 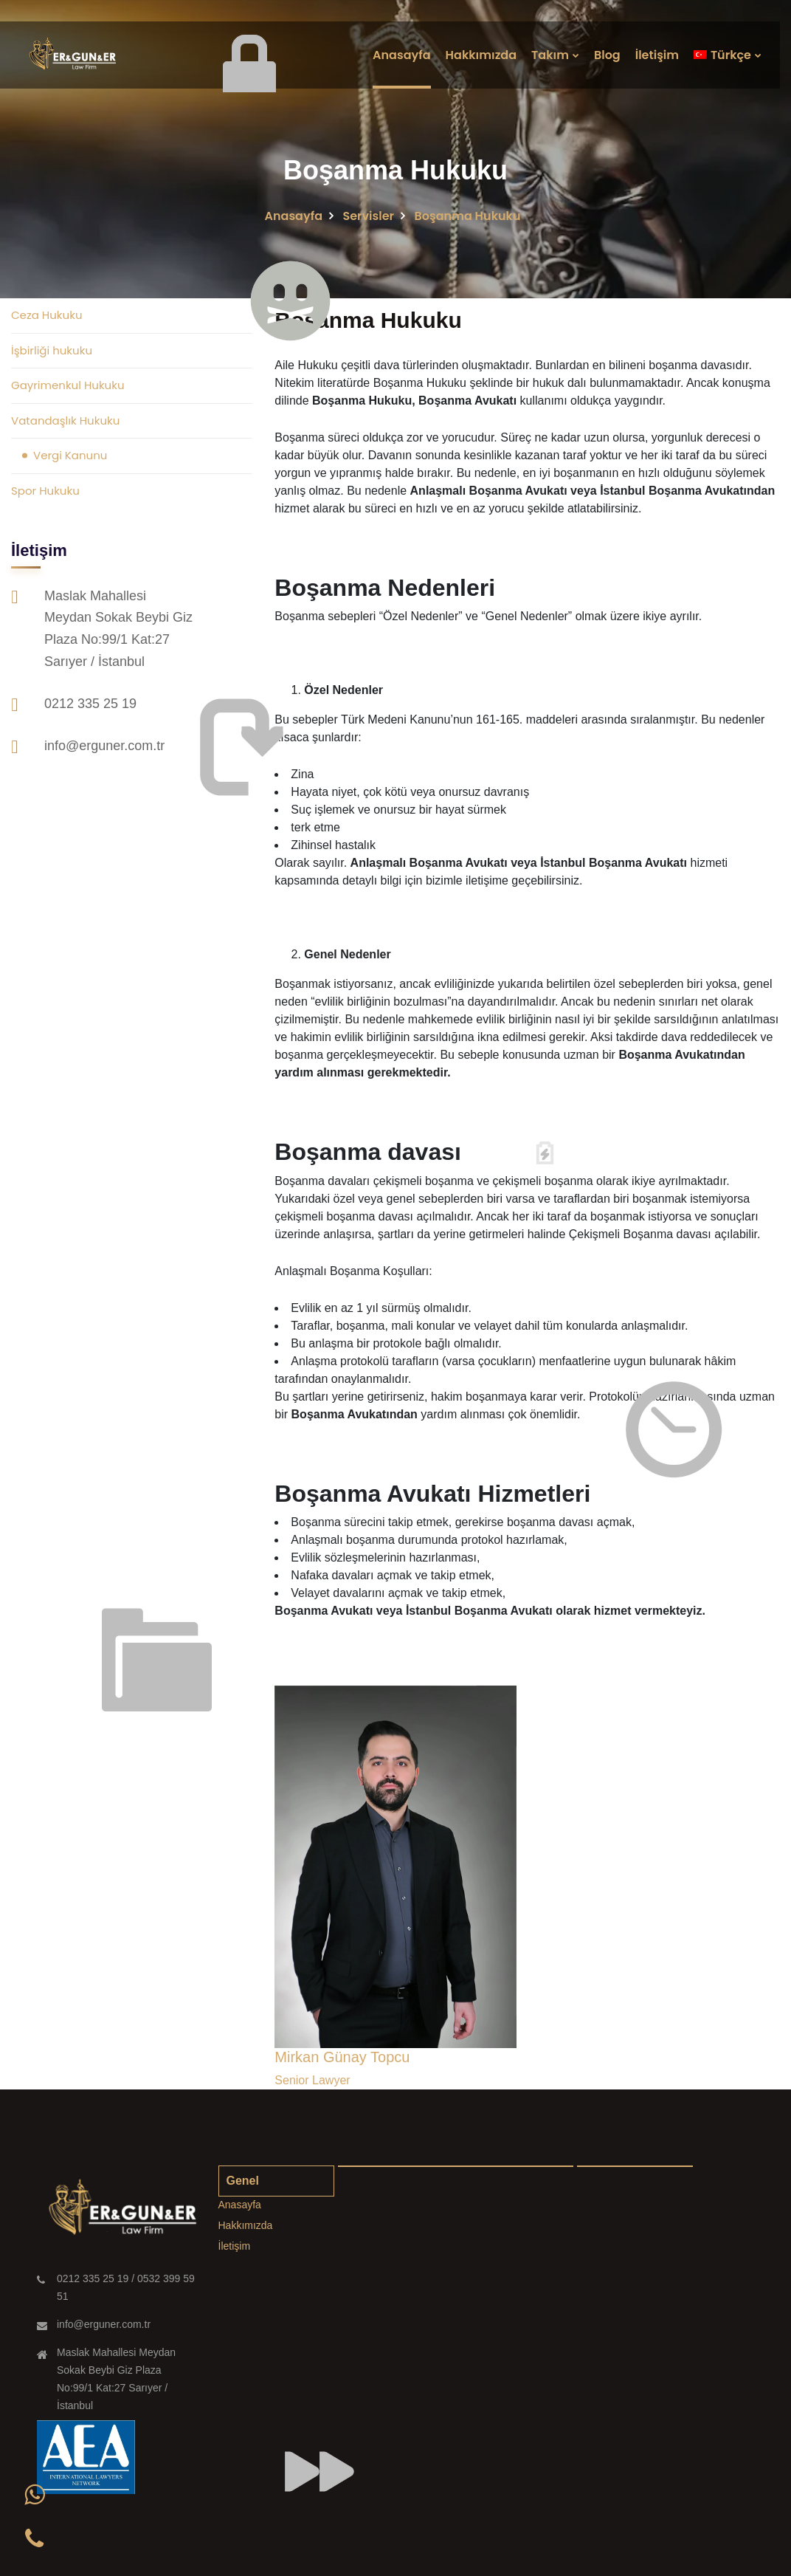 I want to click on open file browser or documents folder, so click(x=156, y=1656).